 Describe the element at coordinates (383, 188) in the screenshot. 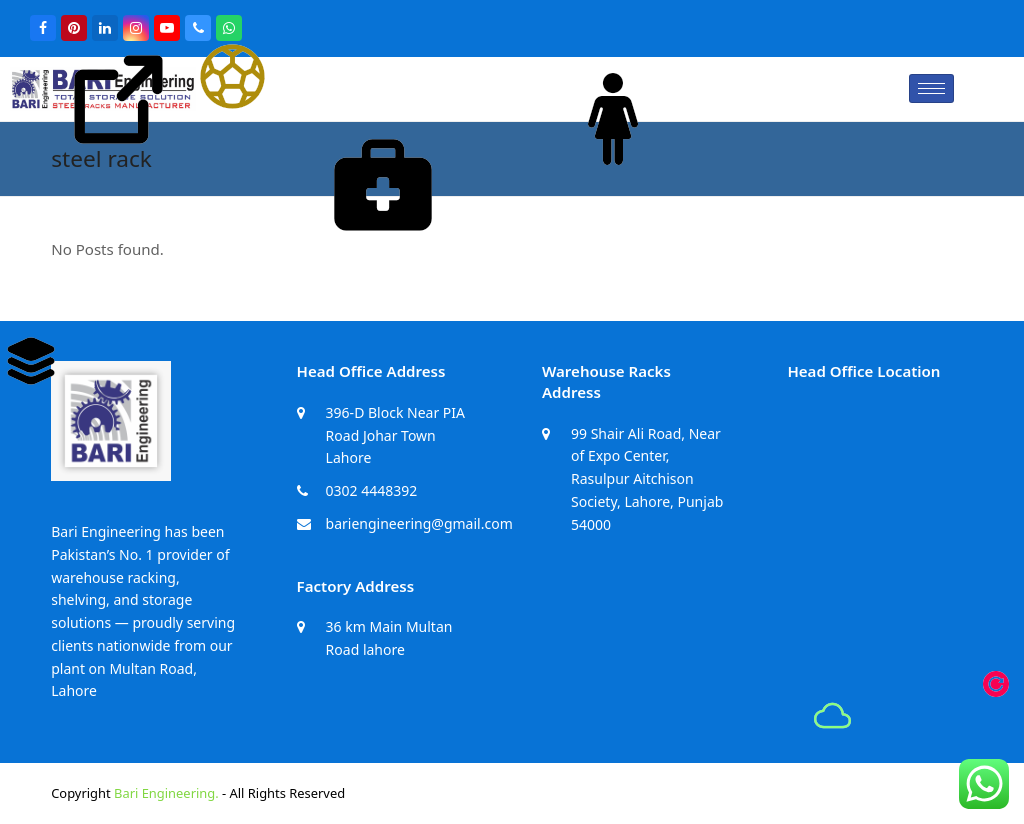

I see `access medical records or health information` at that location.